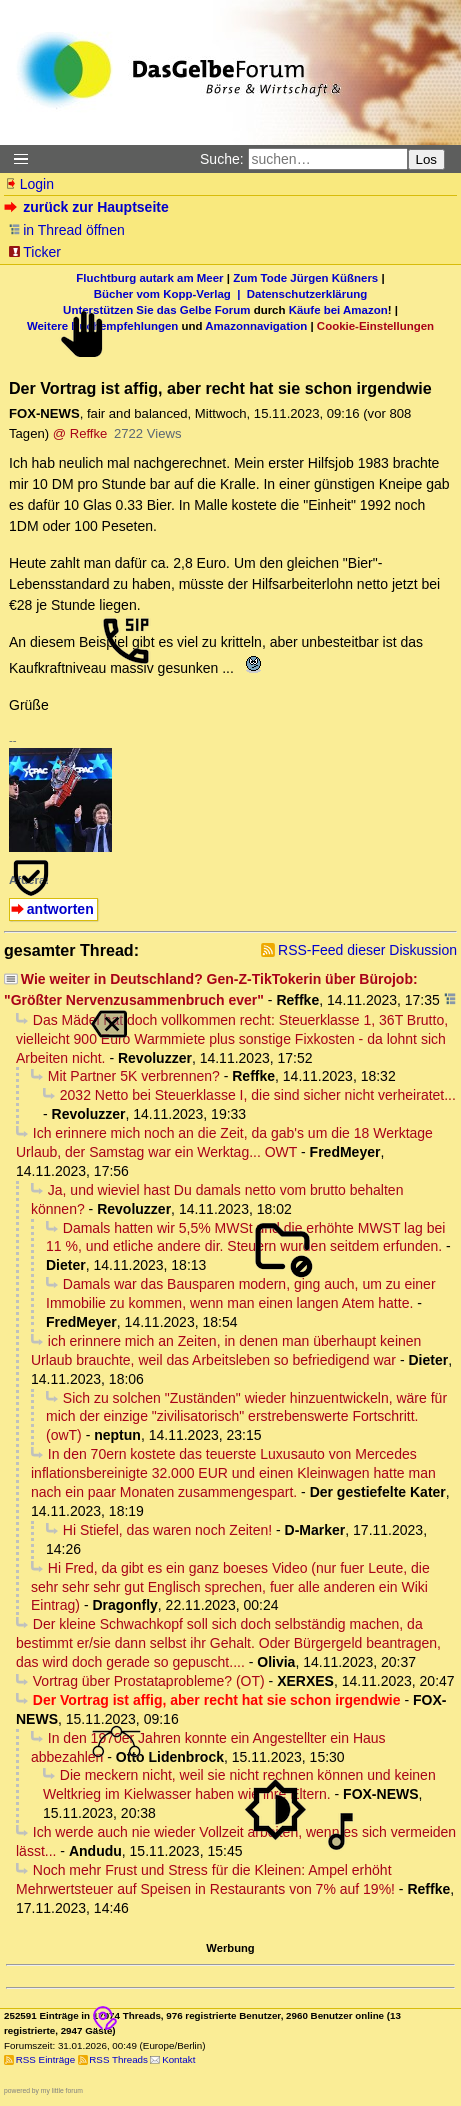 Image resolution: width=461 pixels, height=2106 pixels. What do you see at coordinates (340, 1831) in the screenshot?
I see `play or access audio content` at bounding box center [340, 1831].